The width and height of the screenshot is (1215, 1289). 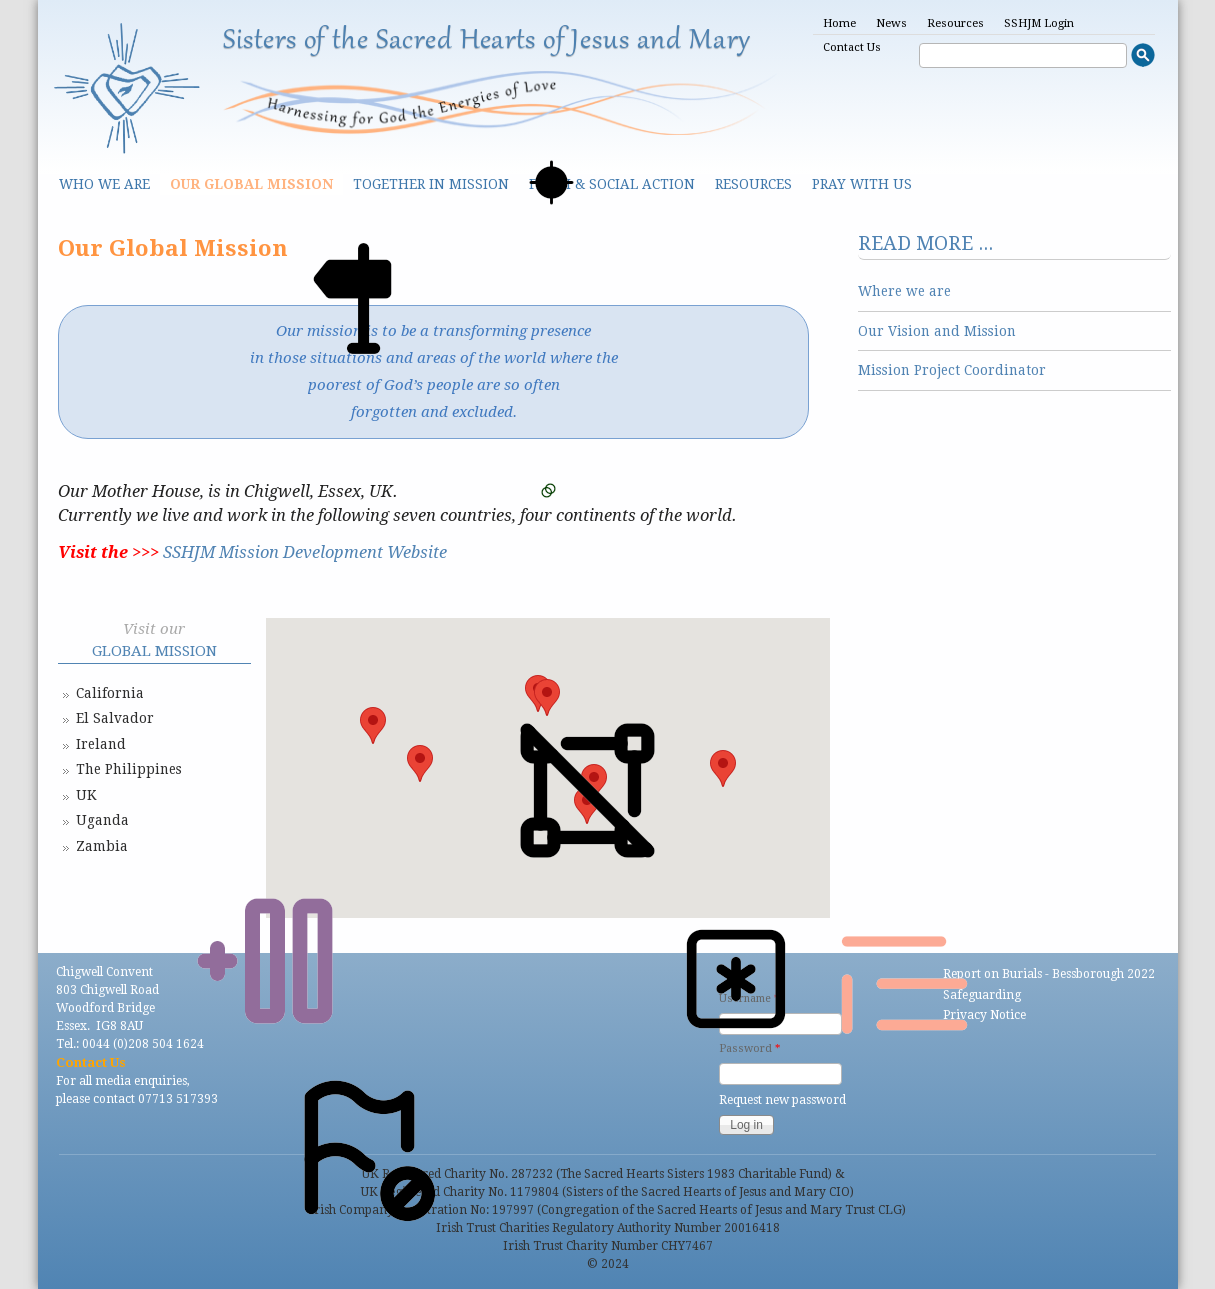 I want to click on toggle blend mode settings, so click(x=548, y=490).